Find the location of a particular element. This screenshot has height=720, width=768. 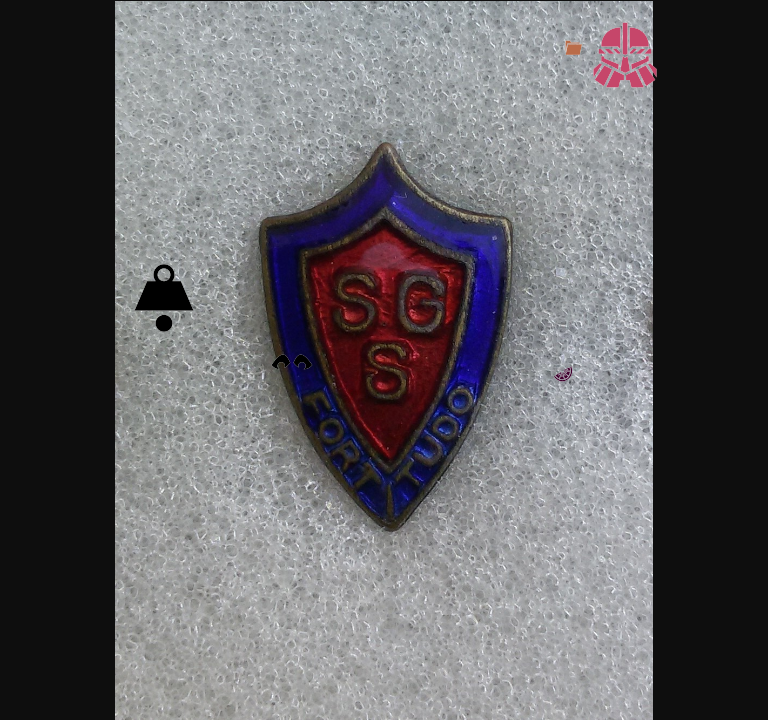

indicates a crushing or weight-based attack in a game is located at coordinates (164, 298).